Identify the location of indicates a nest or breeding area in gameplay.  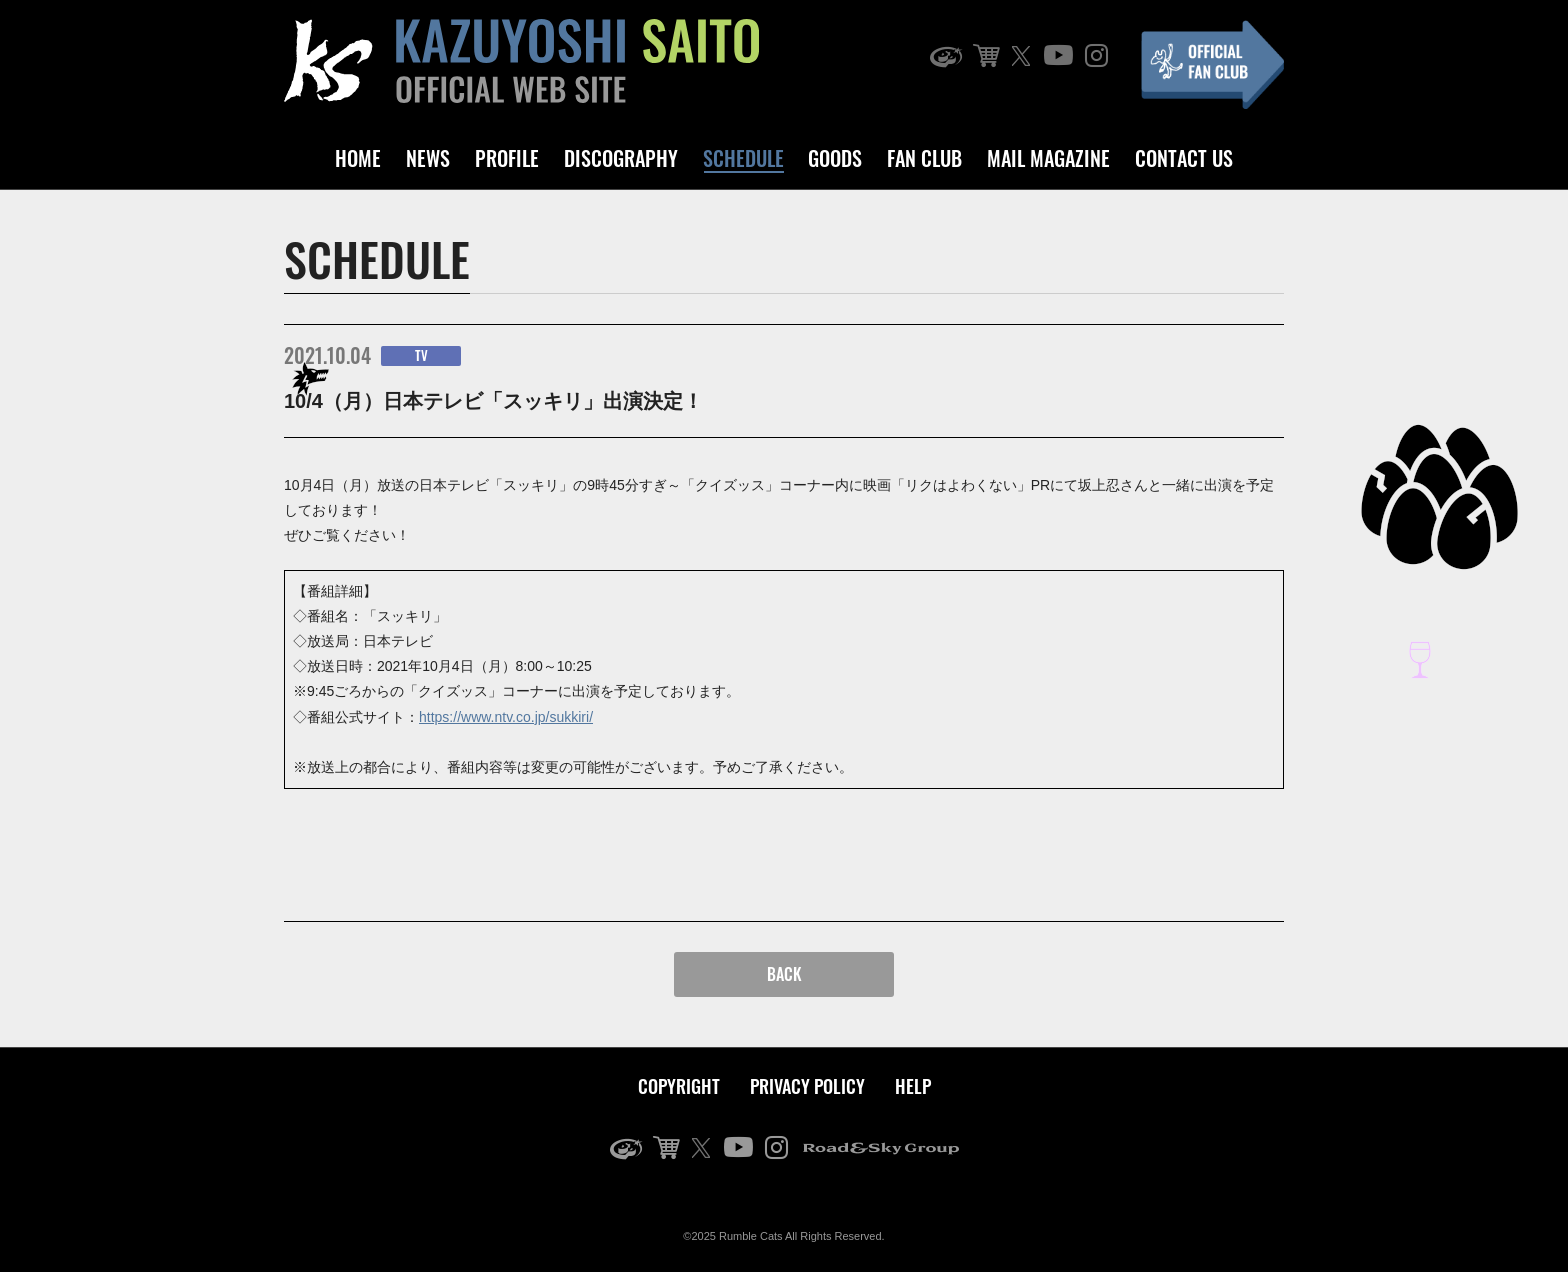
(1439, 497).